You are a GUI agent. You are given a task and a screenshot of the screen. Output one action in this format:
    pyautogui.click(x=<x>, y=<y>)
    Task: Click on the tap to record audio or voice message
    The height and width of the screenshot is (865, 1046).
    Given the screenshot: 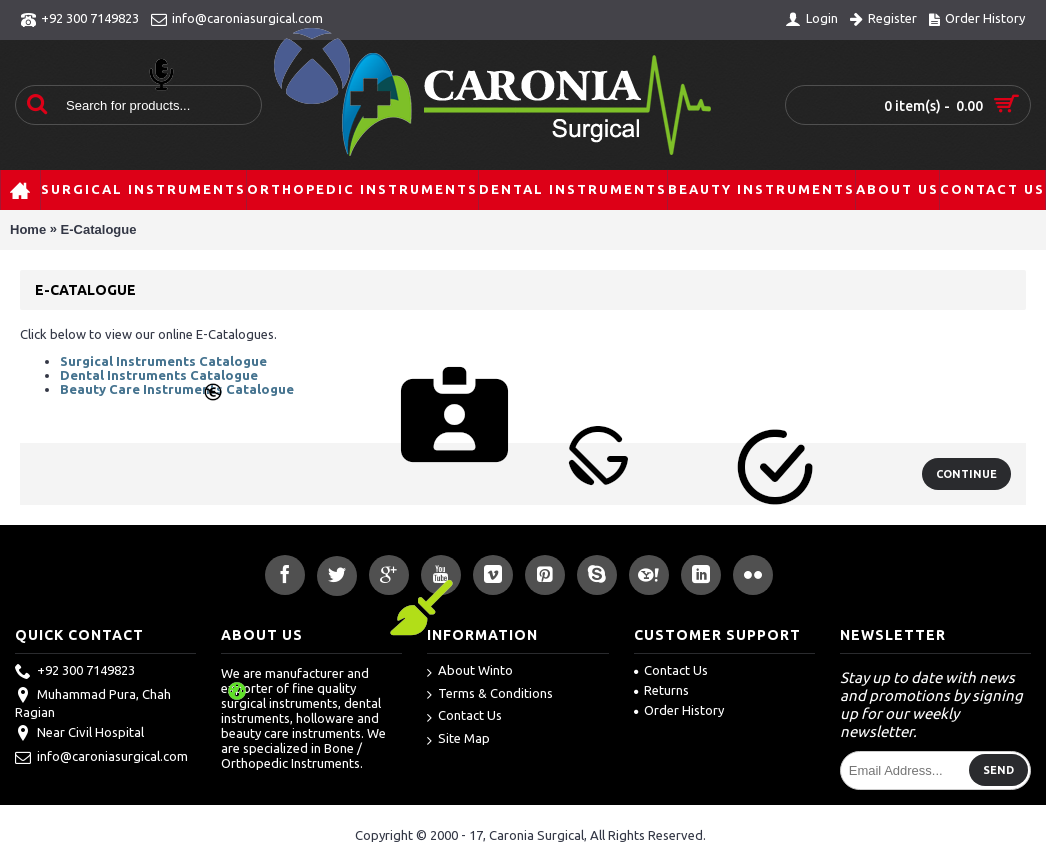 What is the action you would take?
    pyautogui.click(x=161, y=74)
    